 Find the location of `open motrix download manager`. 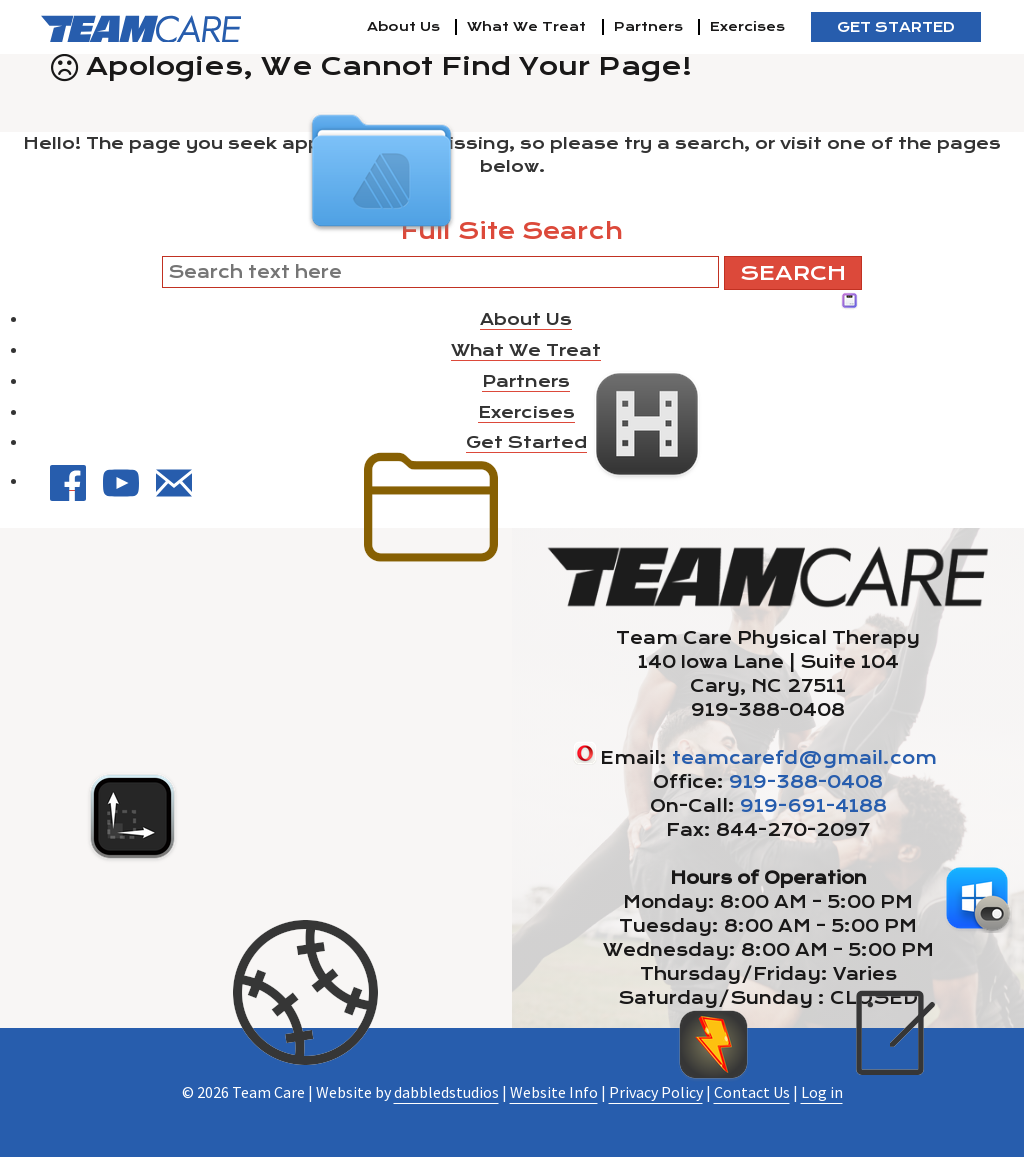

open motrix download manager is located at coordinates (849, 300).